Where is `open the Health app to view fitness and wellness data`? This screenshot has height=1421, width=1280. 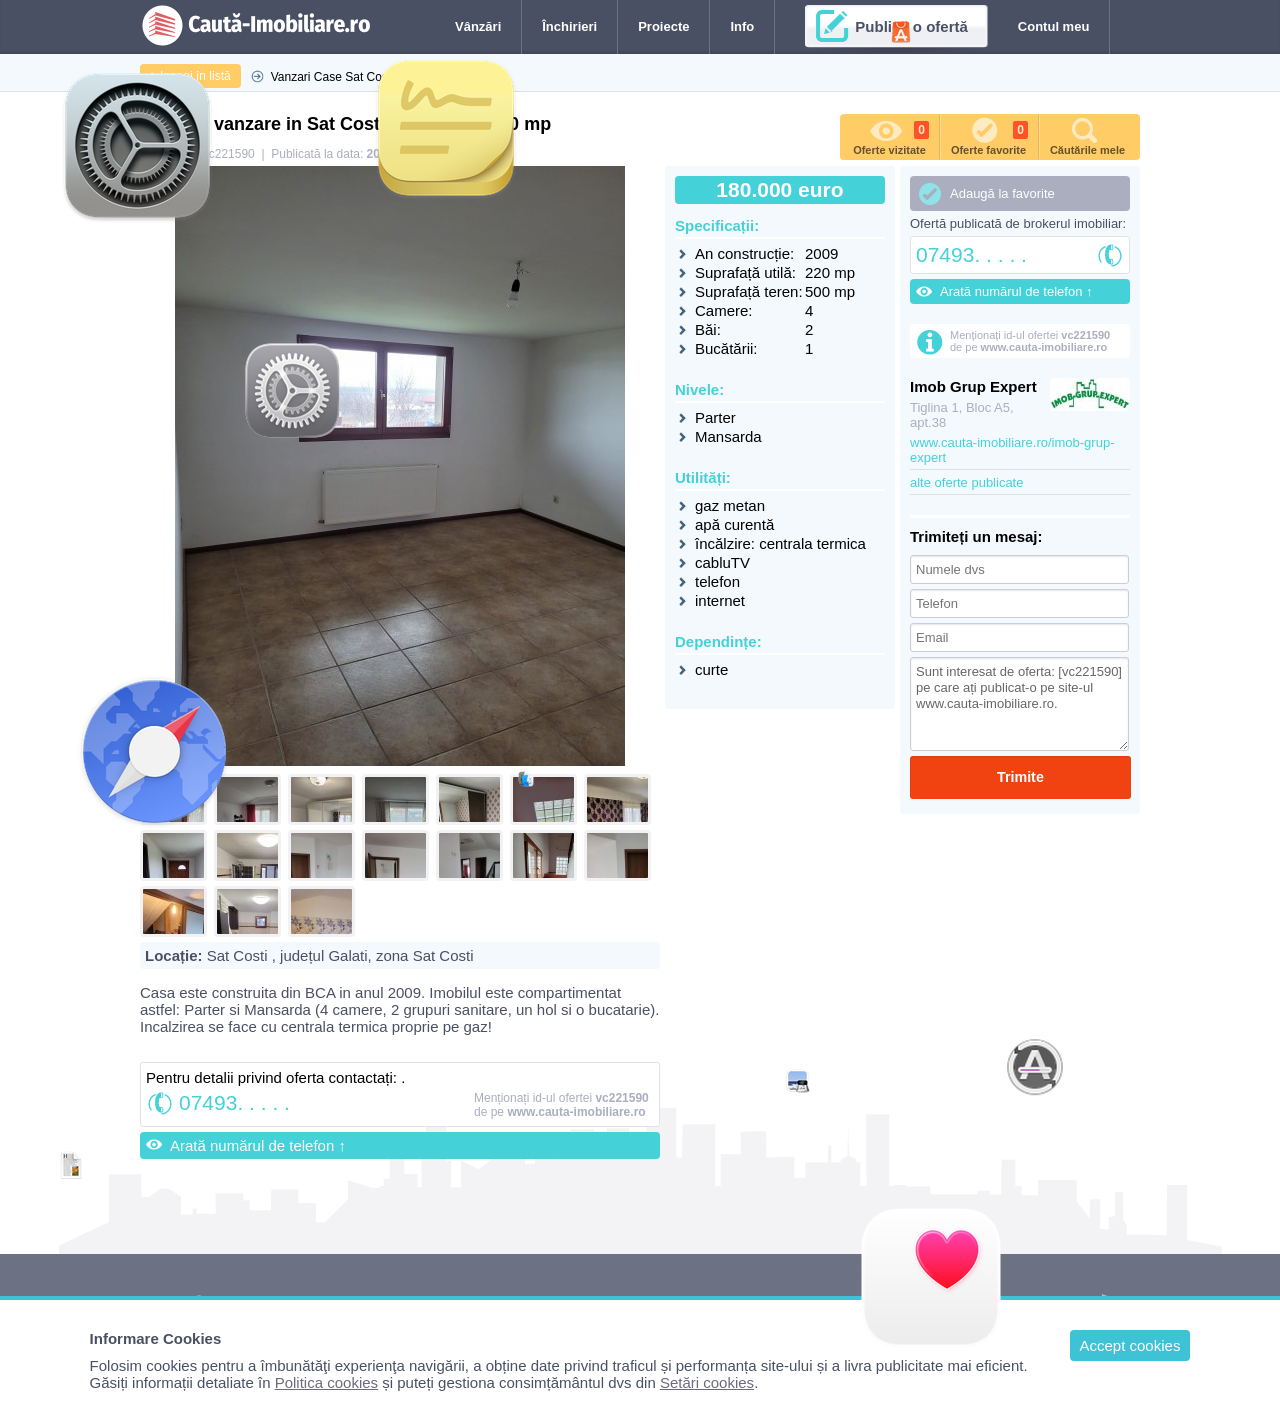
open the Health app to view fitness and wellness data is located at coordinates (931, 1278).